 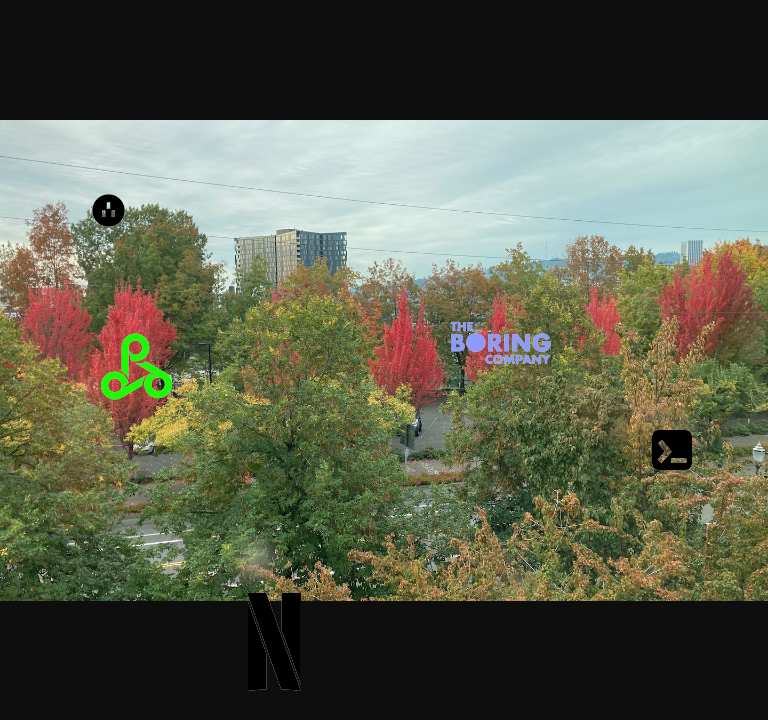 I want to click on access Google Dataproc cloud service, so click(x=136, y=366).